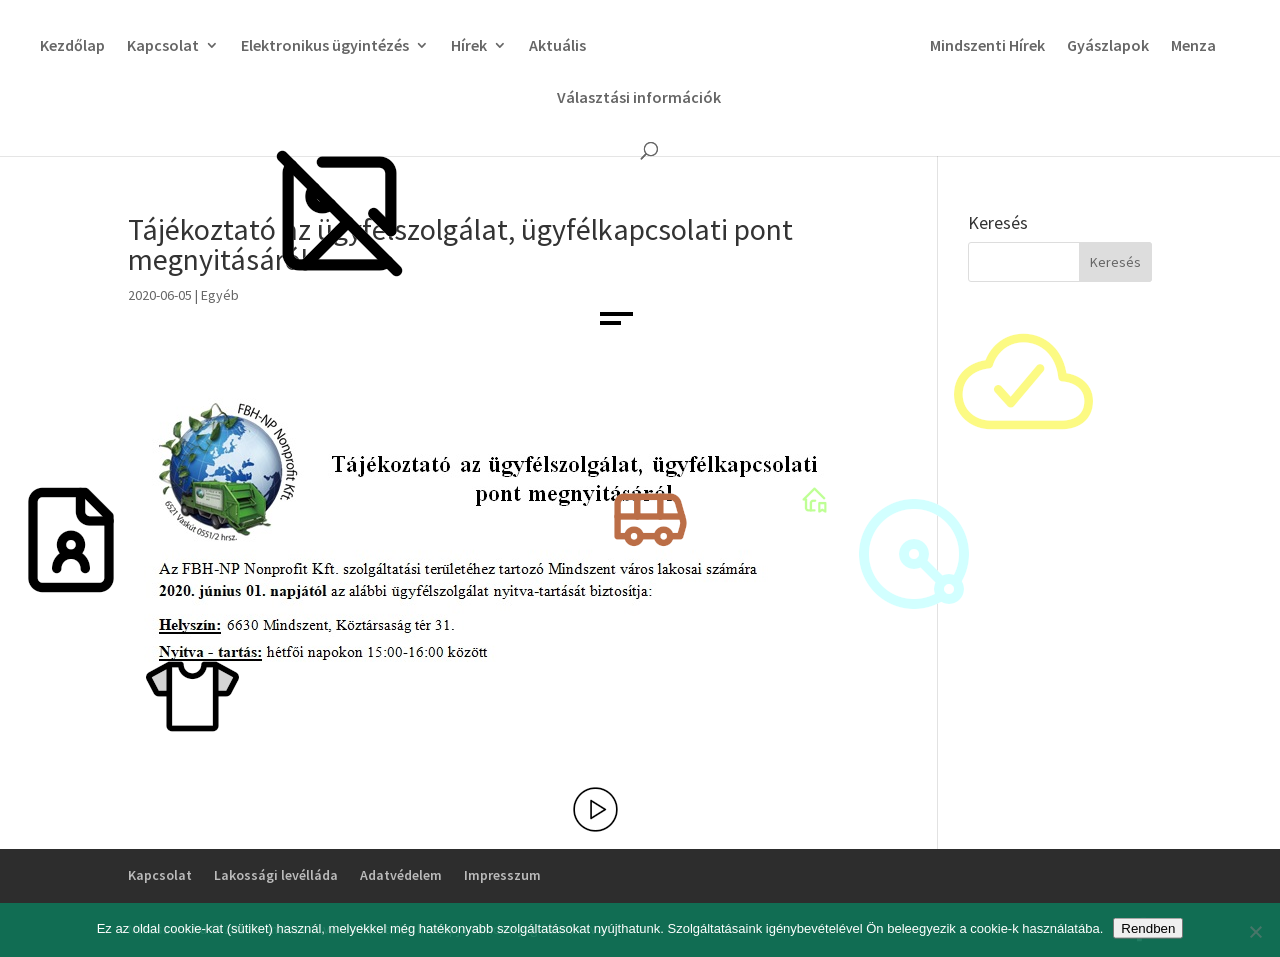 The width and height of the screenshot is (1280, 957). Describe the element at coordinates (914, 554) in the screenshot. I see `adjust search radius or distance` at that location.